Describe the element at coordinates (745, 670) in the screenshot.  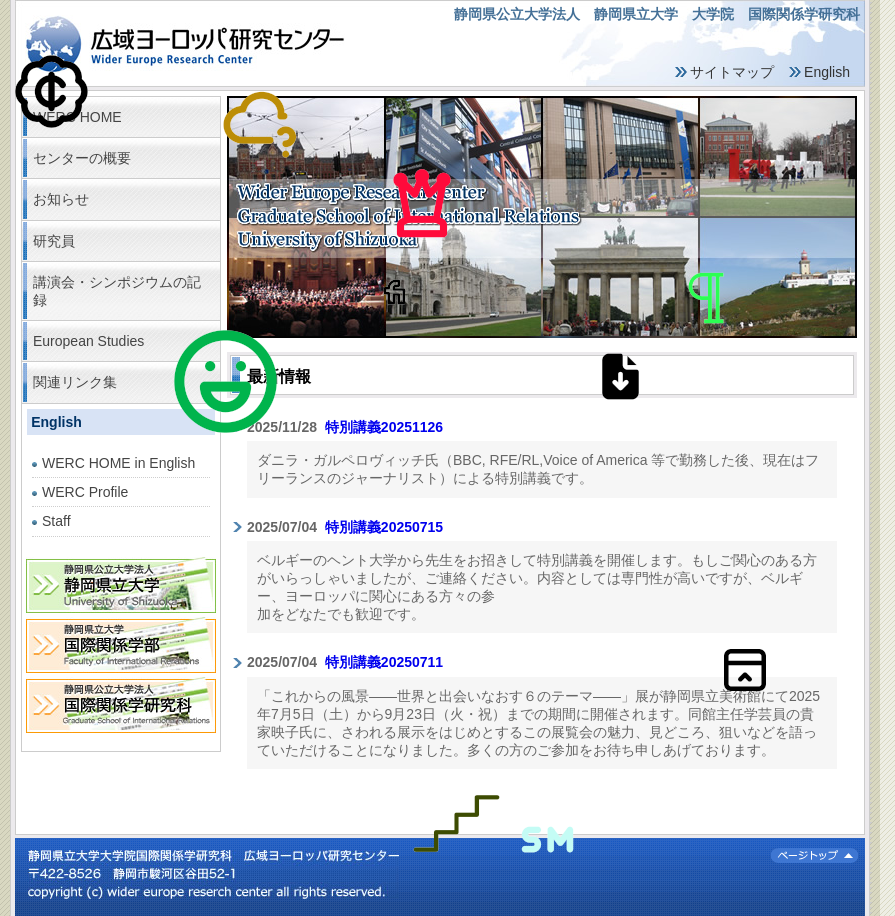
I see `collapse the navigation bar` at that location.